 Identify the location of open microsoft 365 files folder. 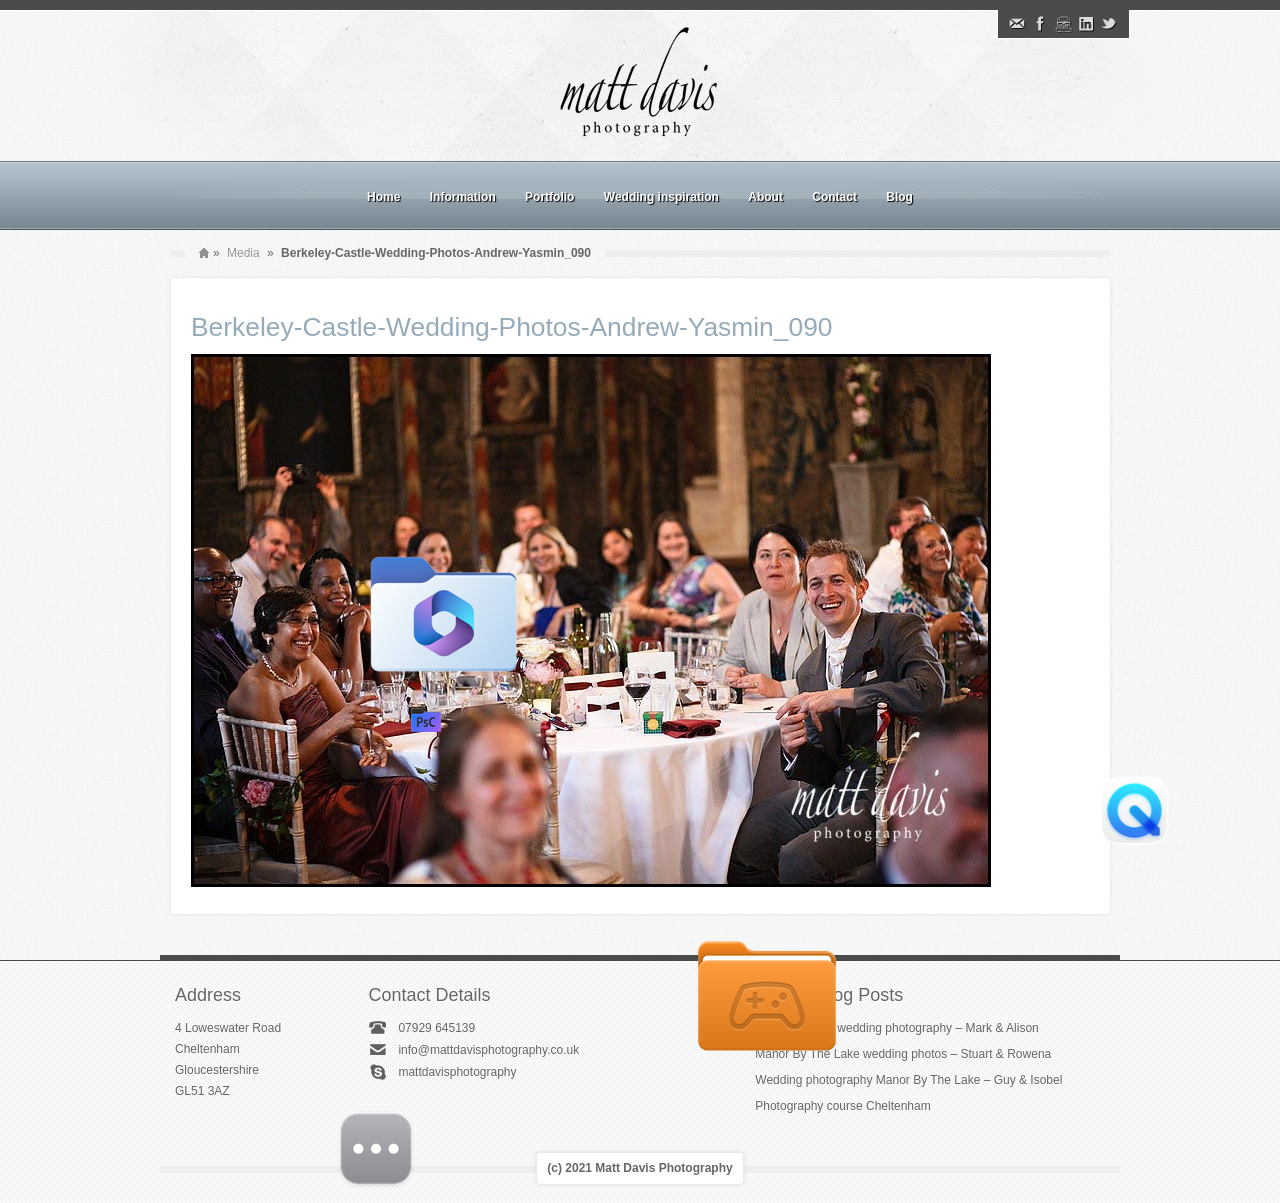
(443, 618).